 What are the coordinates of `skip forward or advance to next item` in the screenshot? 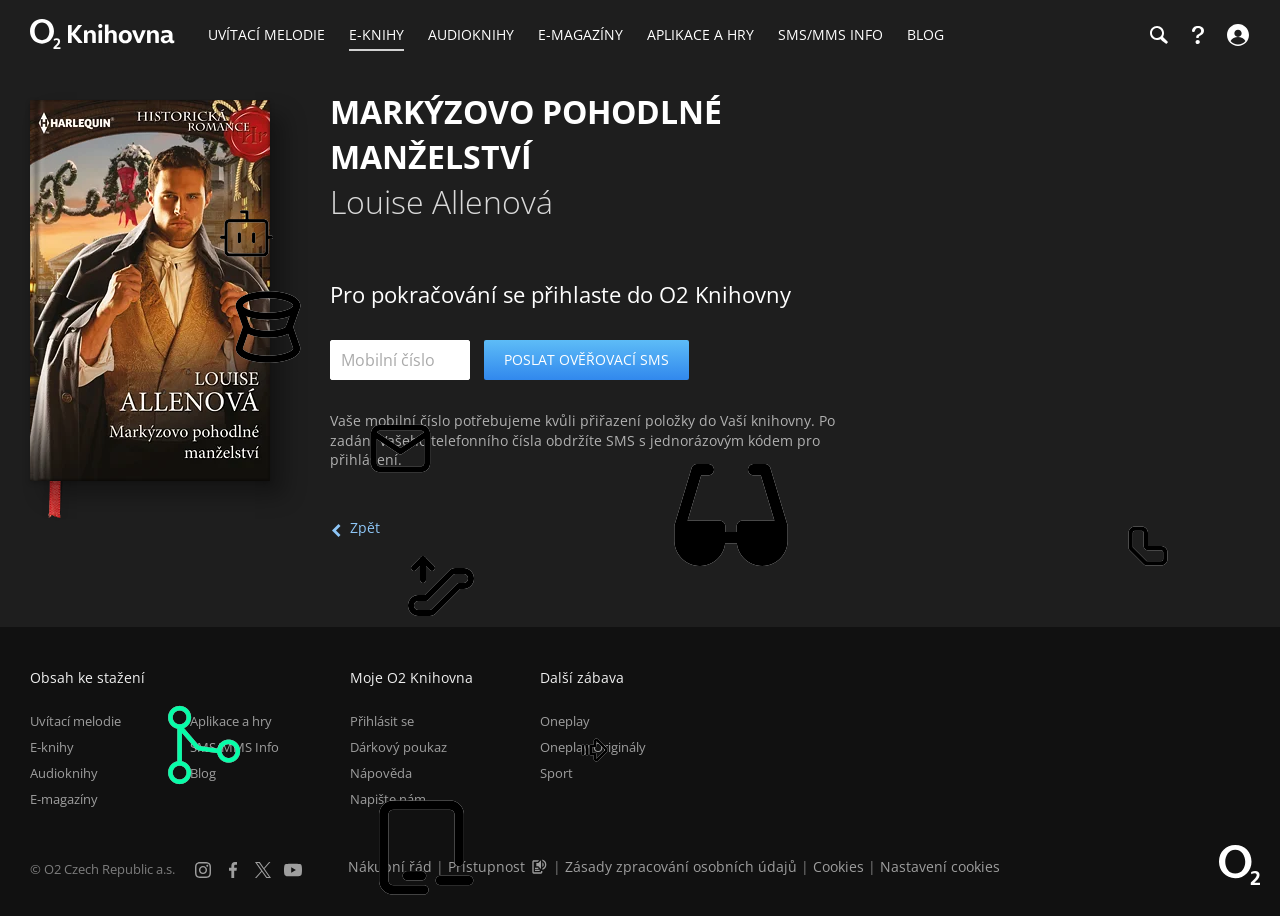 It's located at (595, 750).